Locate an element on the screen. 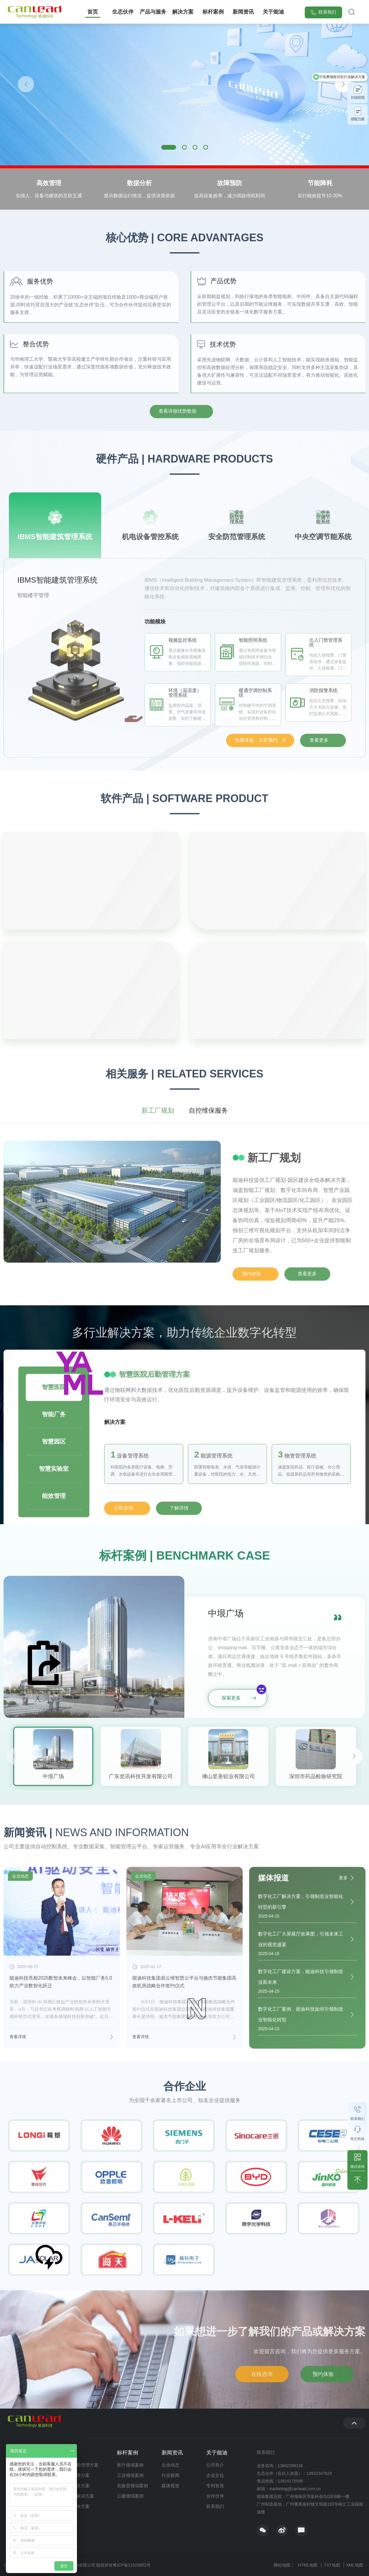 The height and width of the screenshot is (2576, 369). react to a message with anger is located at coordinates (261, 1689).